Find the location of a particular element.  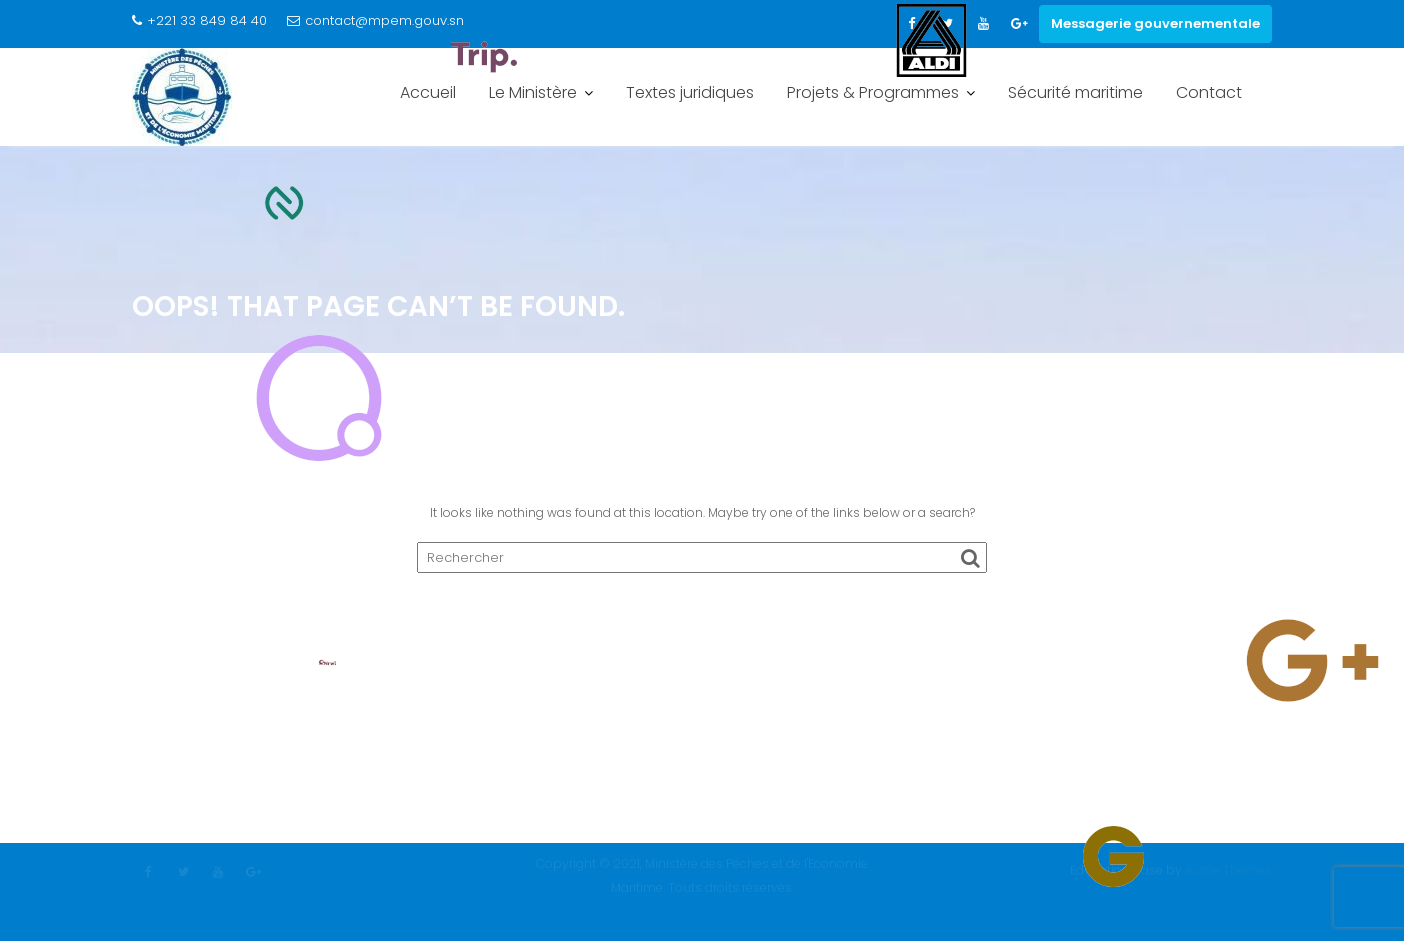

nrwl company logo is located at coordinates (327, 662).